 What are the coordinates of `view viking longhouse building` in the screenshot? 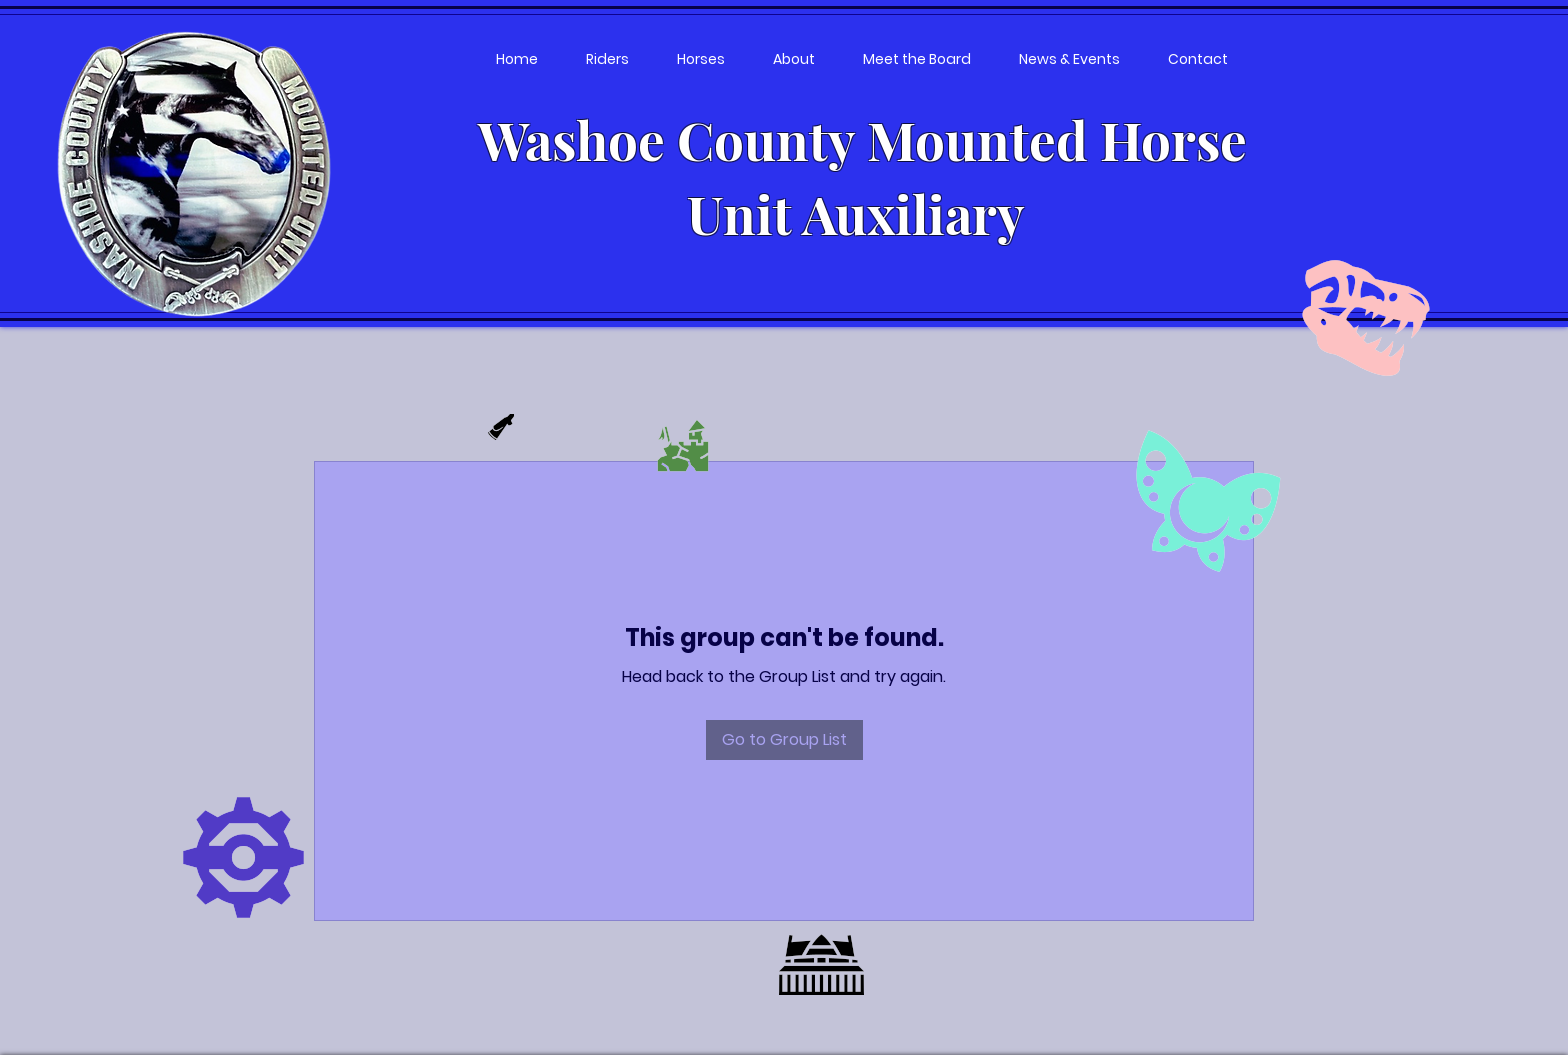 It's located at (821, 958).